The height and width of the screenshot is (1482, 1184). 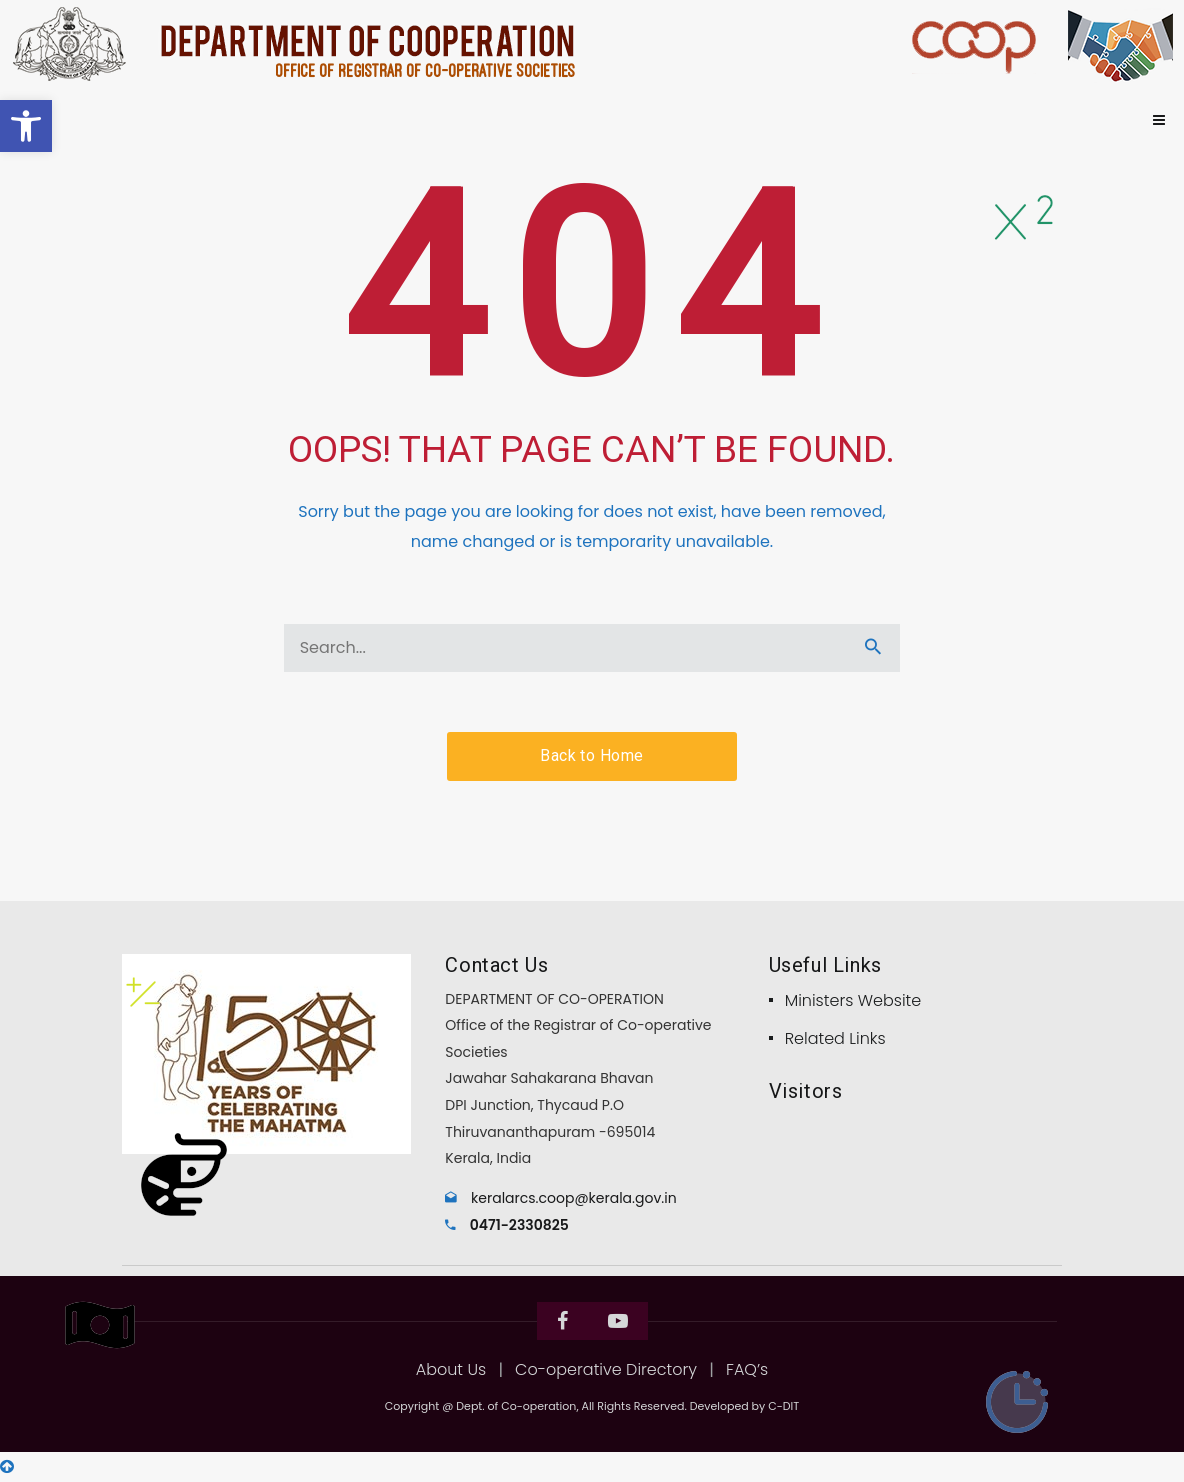 I want to click on view payment or transaction history, so click(x=100, y=1325).